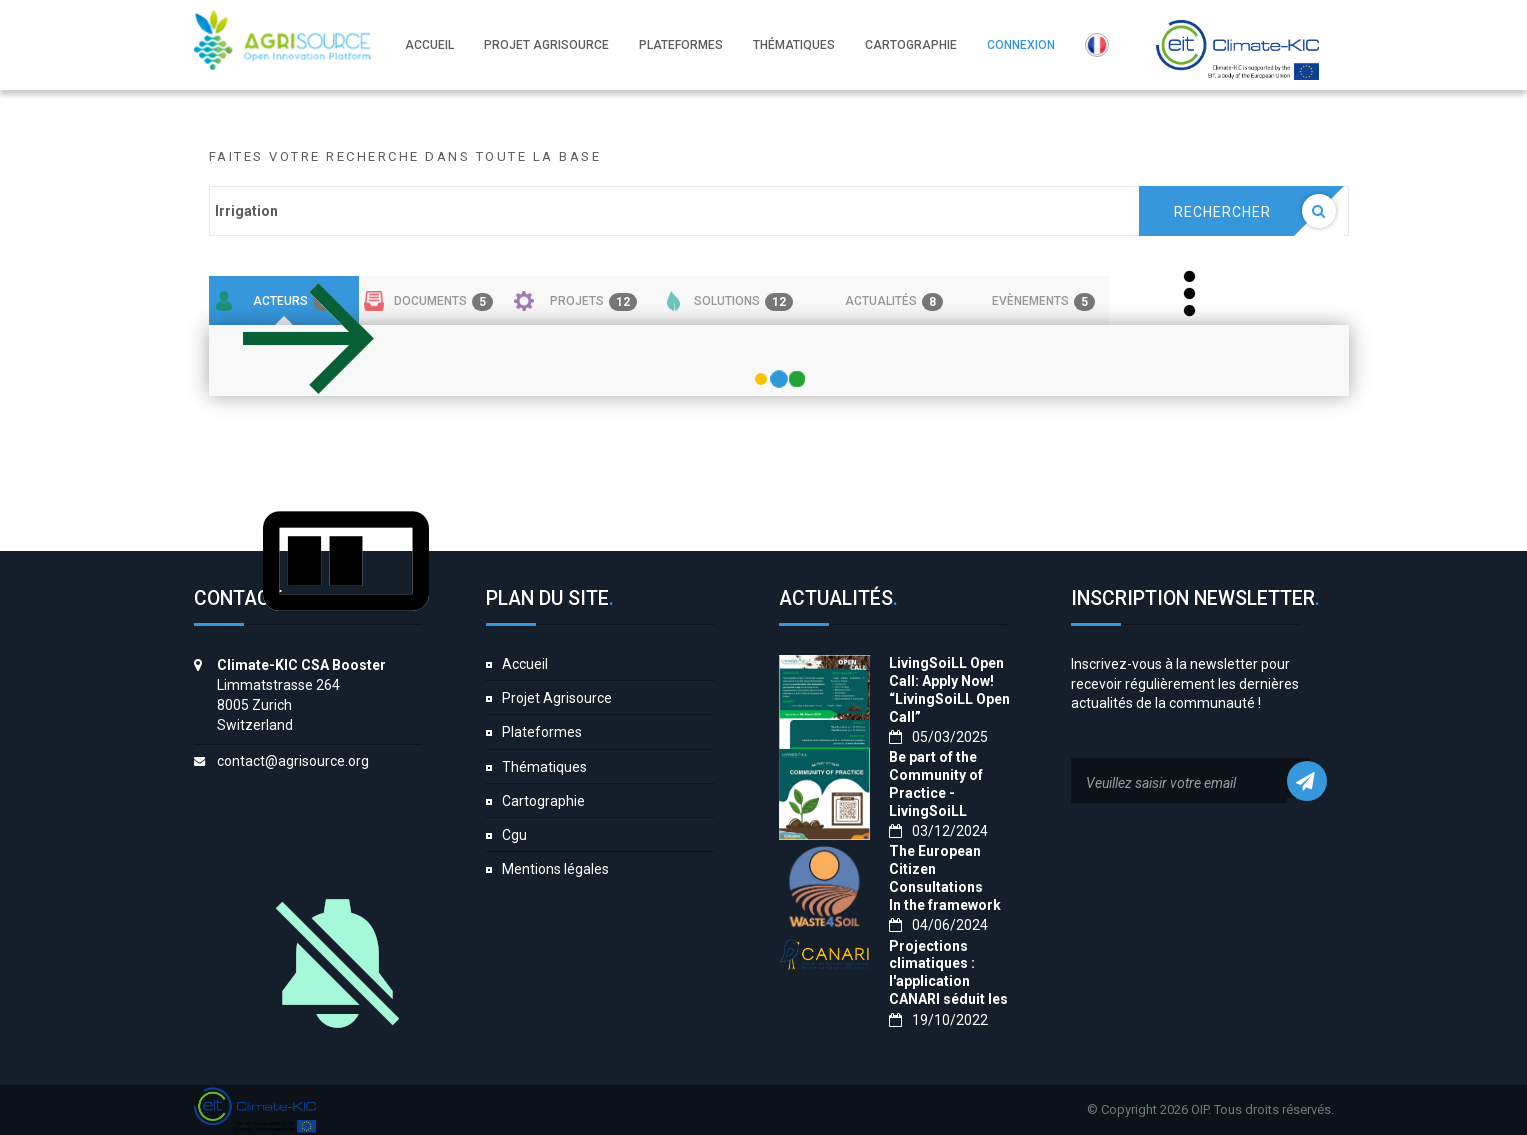 Image resolution: width=1527 pixels, height=1135 pixels. I want to click on mute notifications, so click(337, 963).